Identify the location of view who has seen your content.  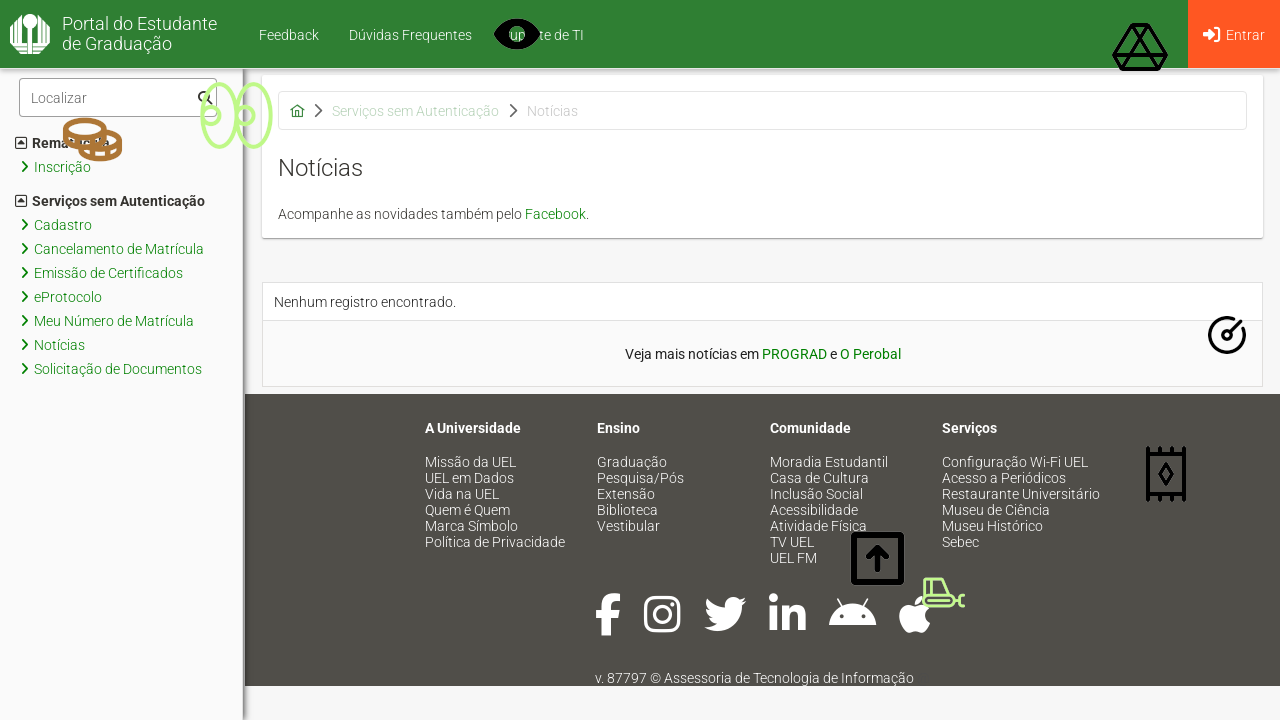
(236, 115).